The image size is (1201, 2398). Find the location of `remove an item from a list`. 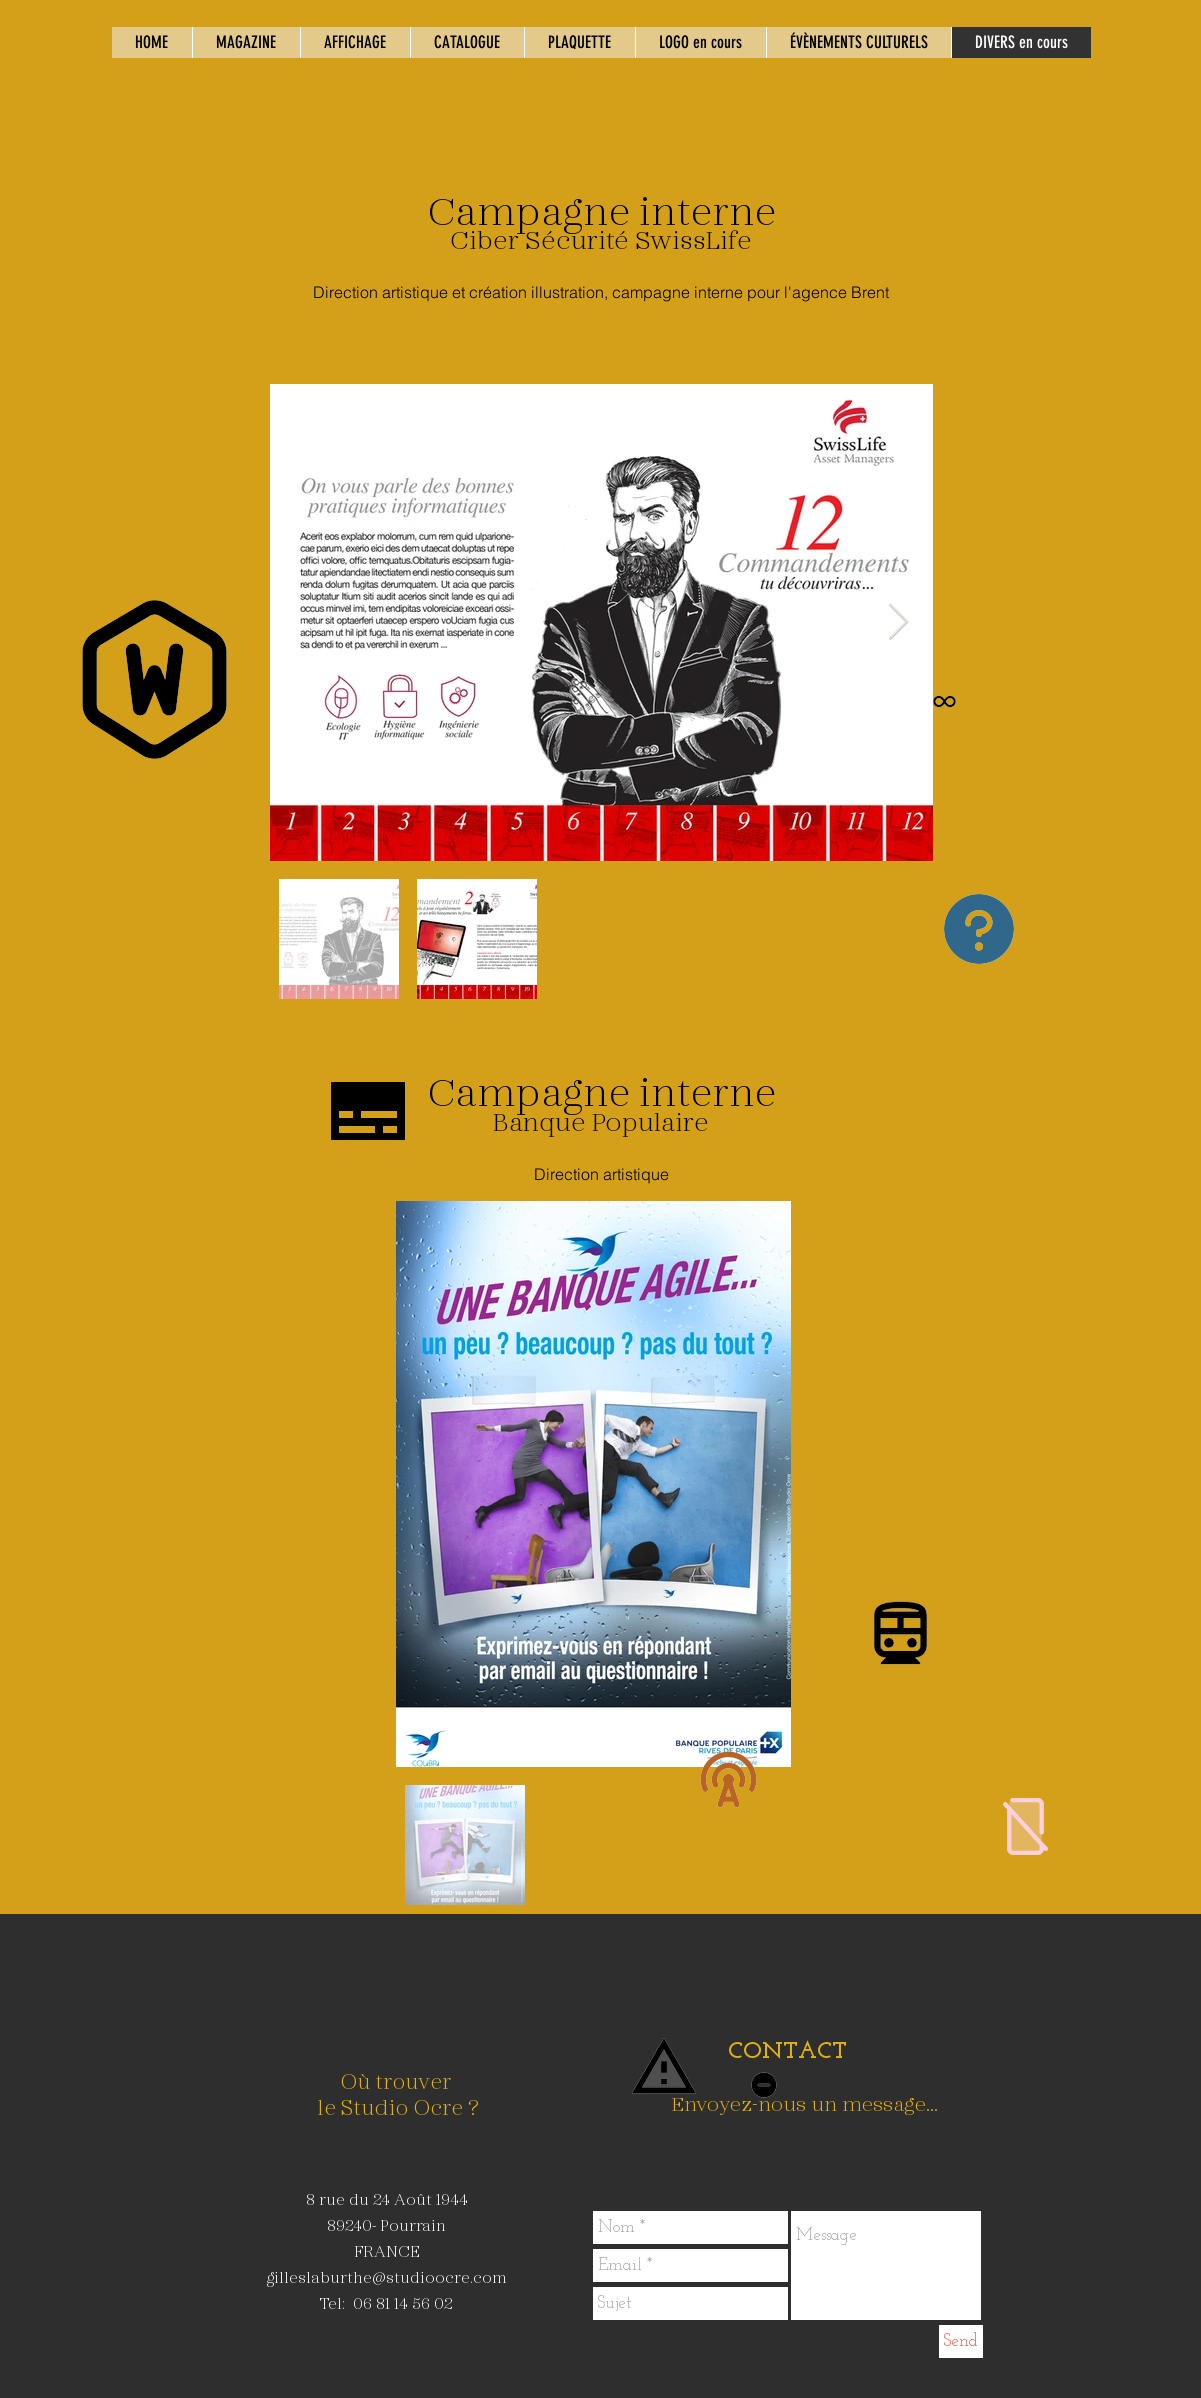

remove an item from a list is located at coordinates (764, 2085).